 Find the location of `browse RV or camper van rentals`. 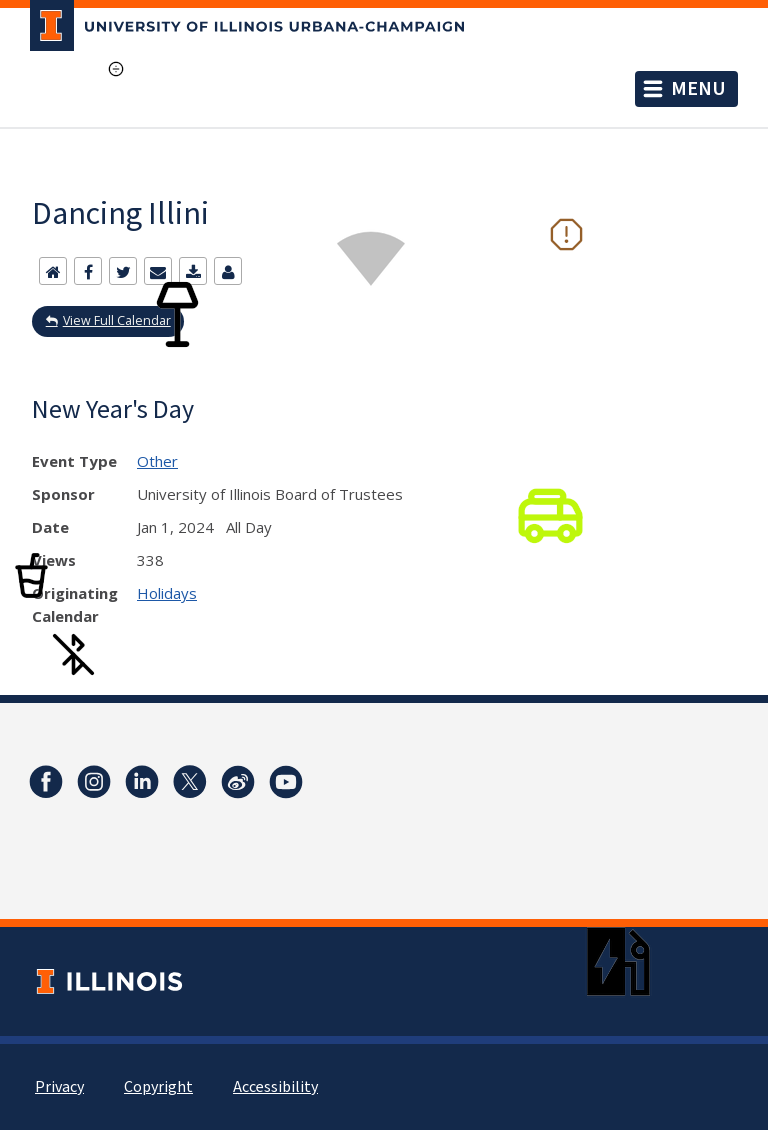

browse RV or camper van rentals is located at coordinates (550, 517).